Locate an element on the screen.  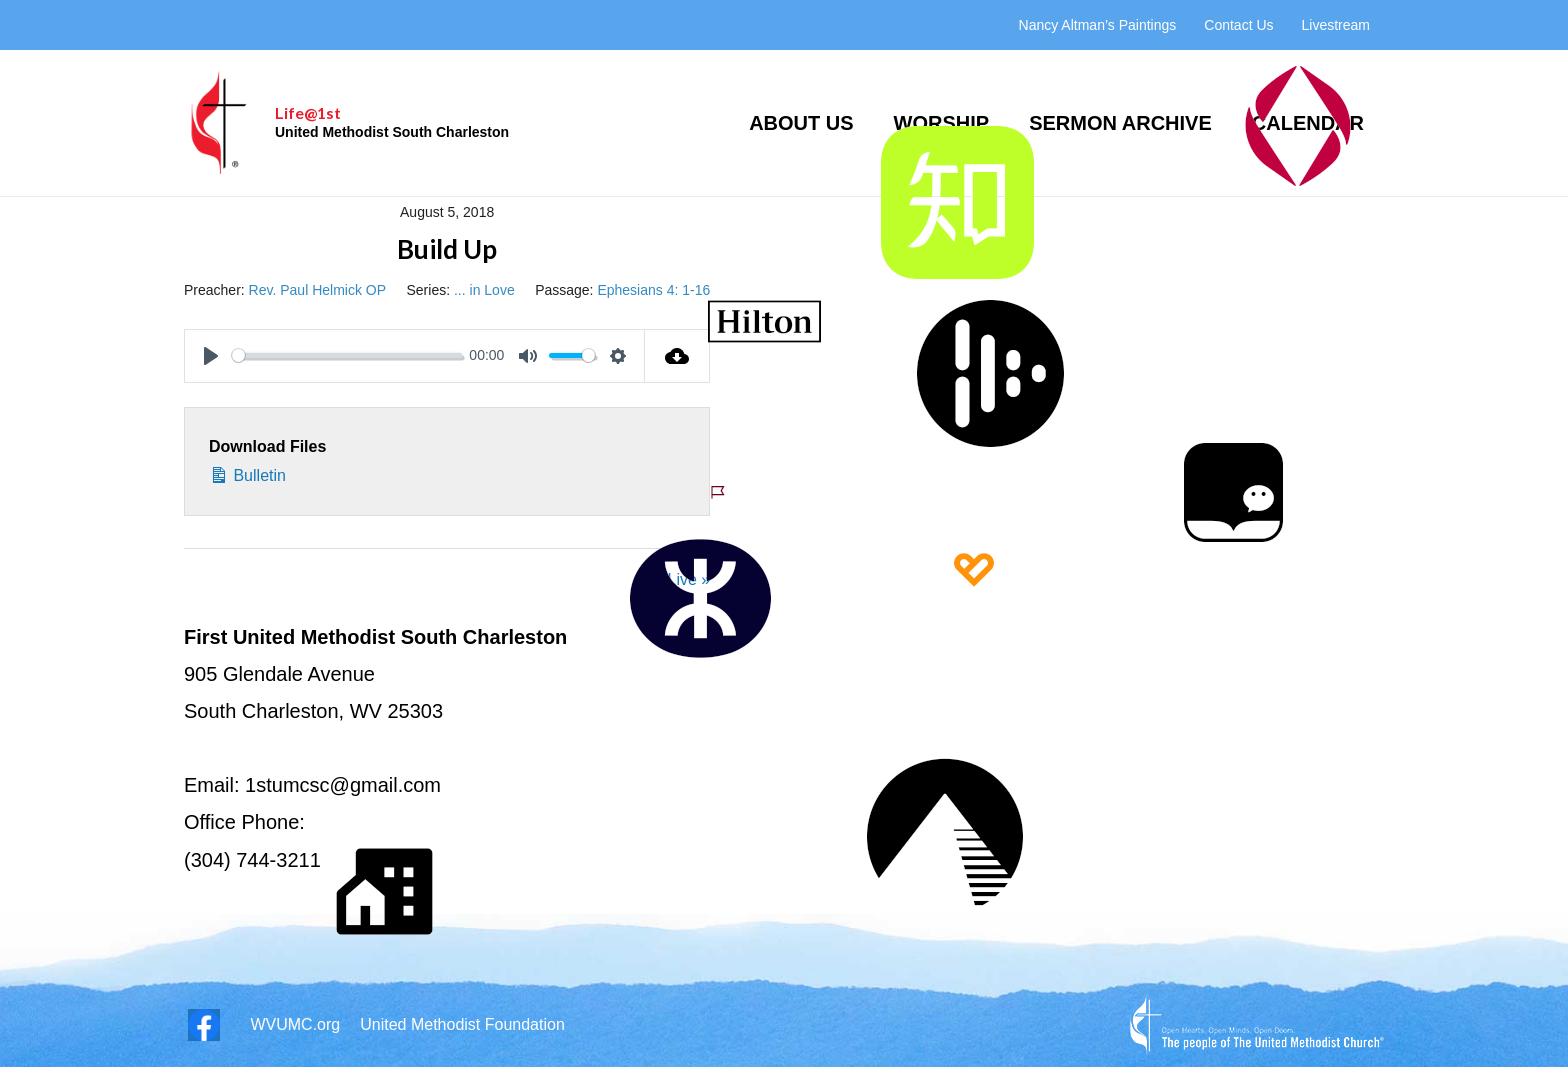
access the Hilton hotels app or website is located at coordinates (764, 321).